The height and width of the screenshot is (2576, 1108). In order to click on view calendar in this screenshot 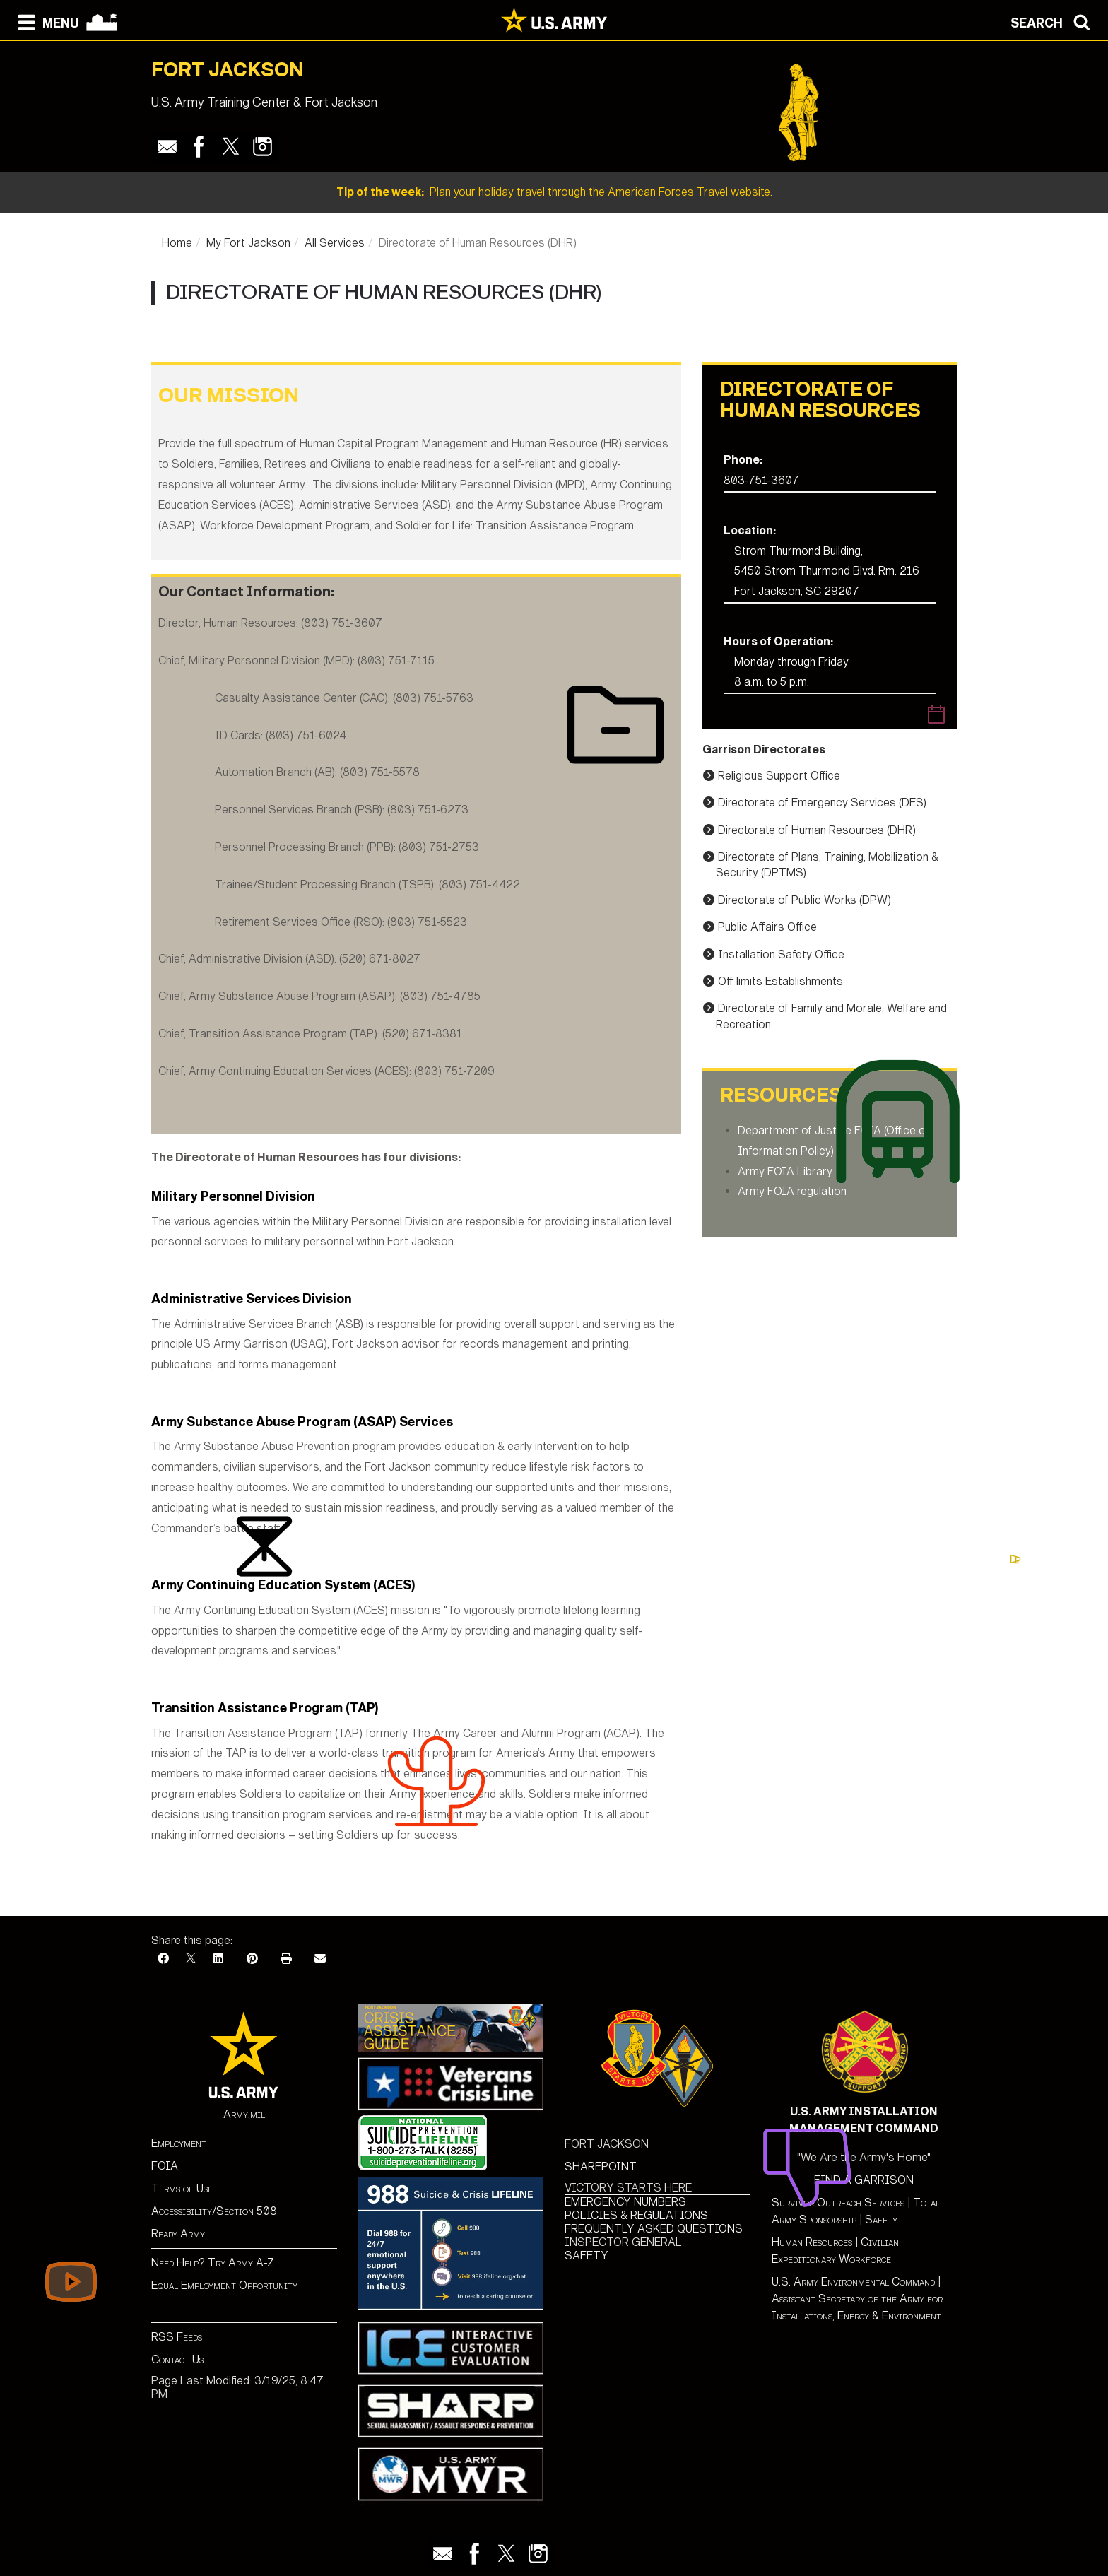, I will do `click(936, 715)`.